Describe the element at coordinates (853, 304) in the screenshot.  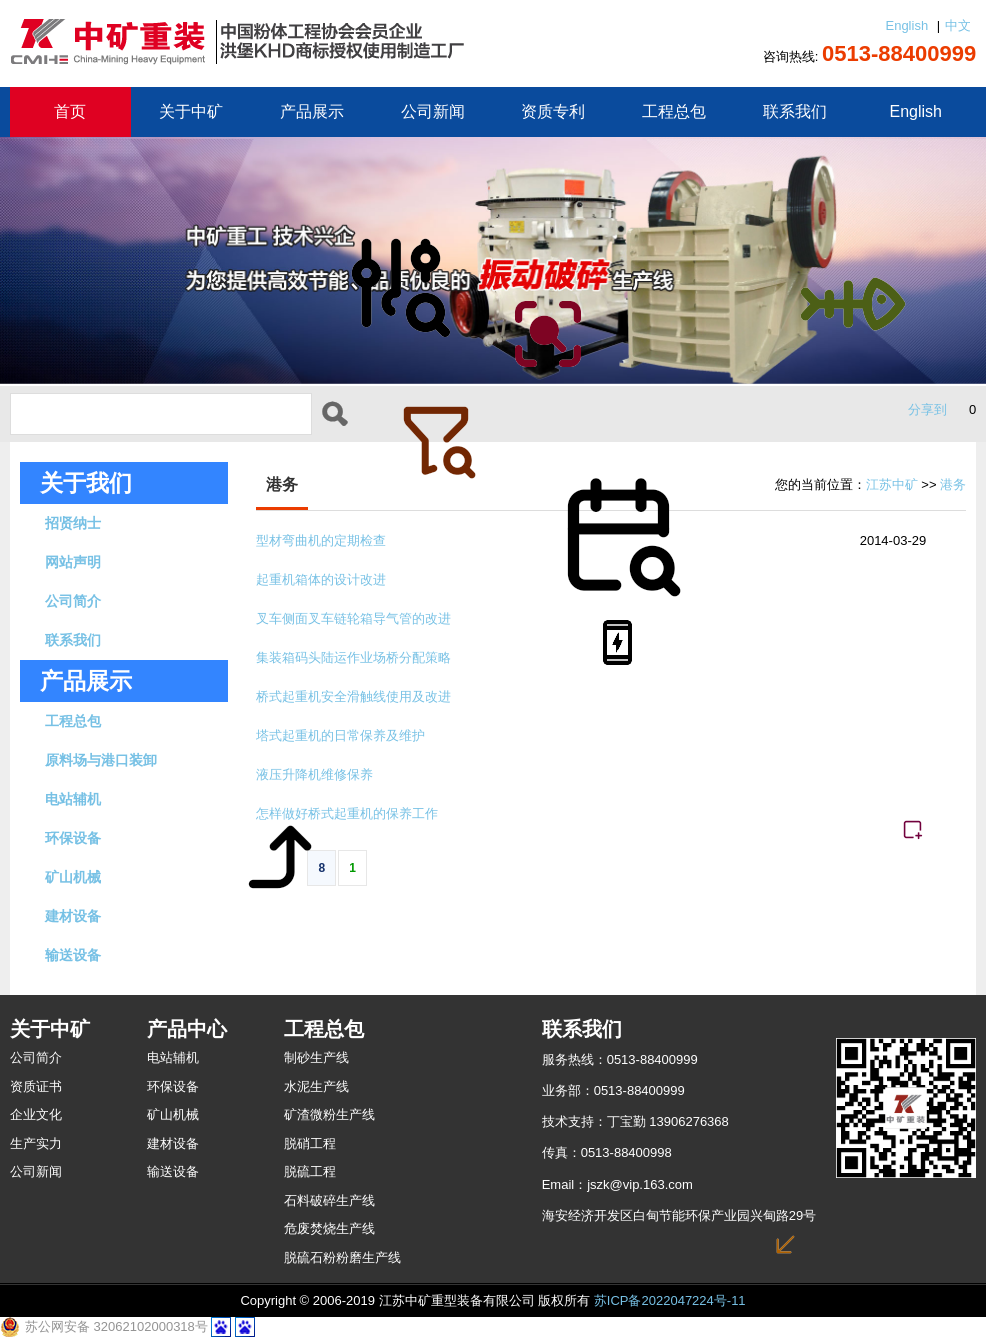
I see `indicates empty or consumed content` at that location.